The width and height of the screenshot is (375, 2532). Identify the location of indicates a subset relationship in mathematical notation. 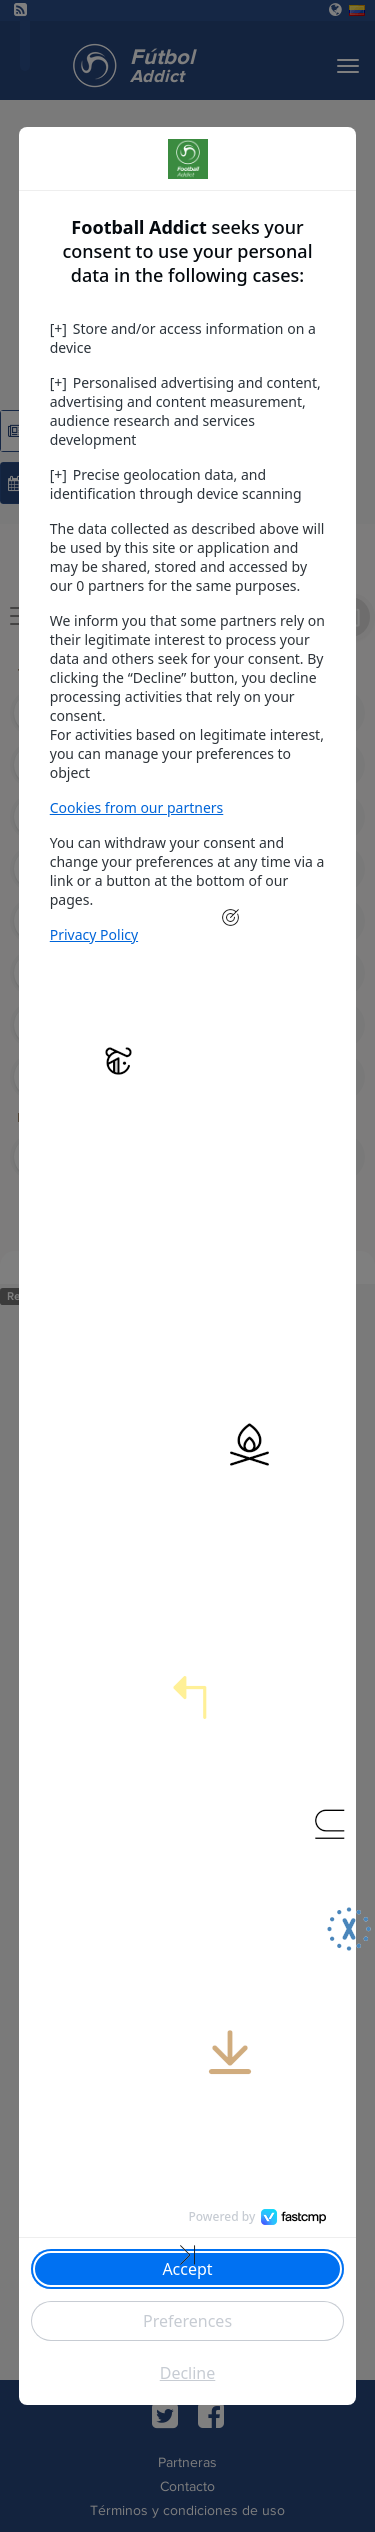
(330, 1823).